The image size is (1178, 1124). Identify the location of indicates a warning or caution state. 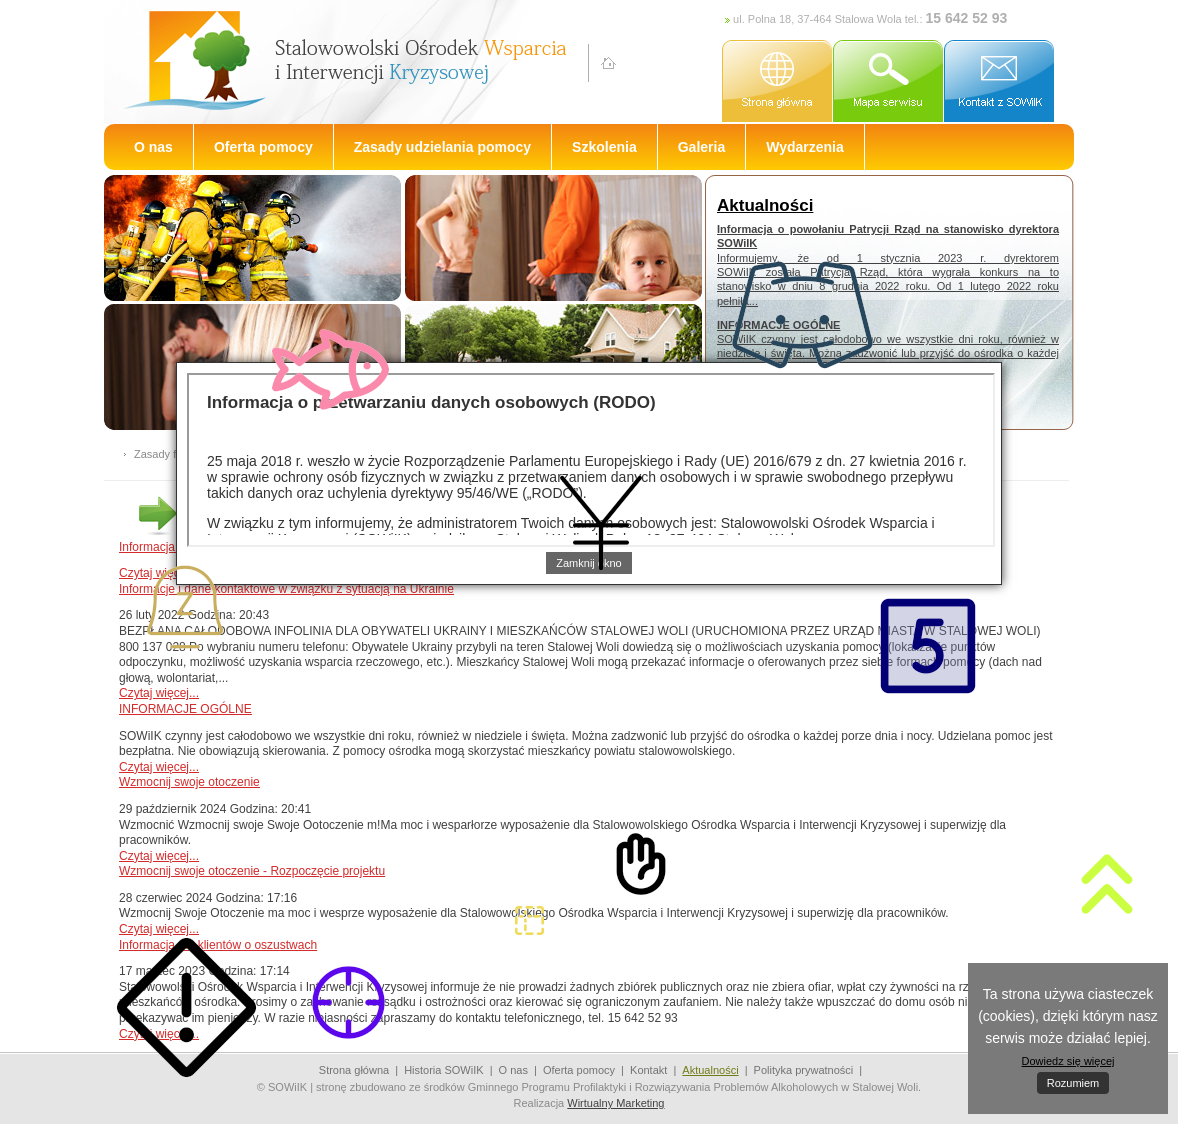
(186, 1007).